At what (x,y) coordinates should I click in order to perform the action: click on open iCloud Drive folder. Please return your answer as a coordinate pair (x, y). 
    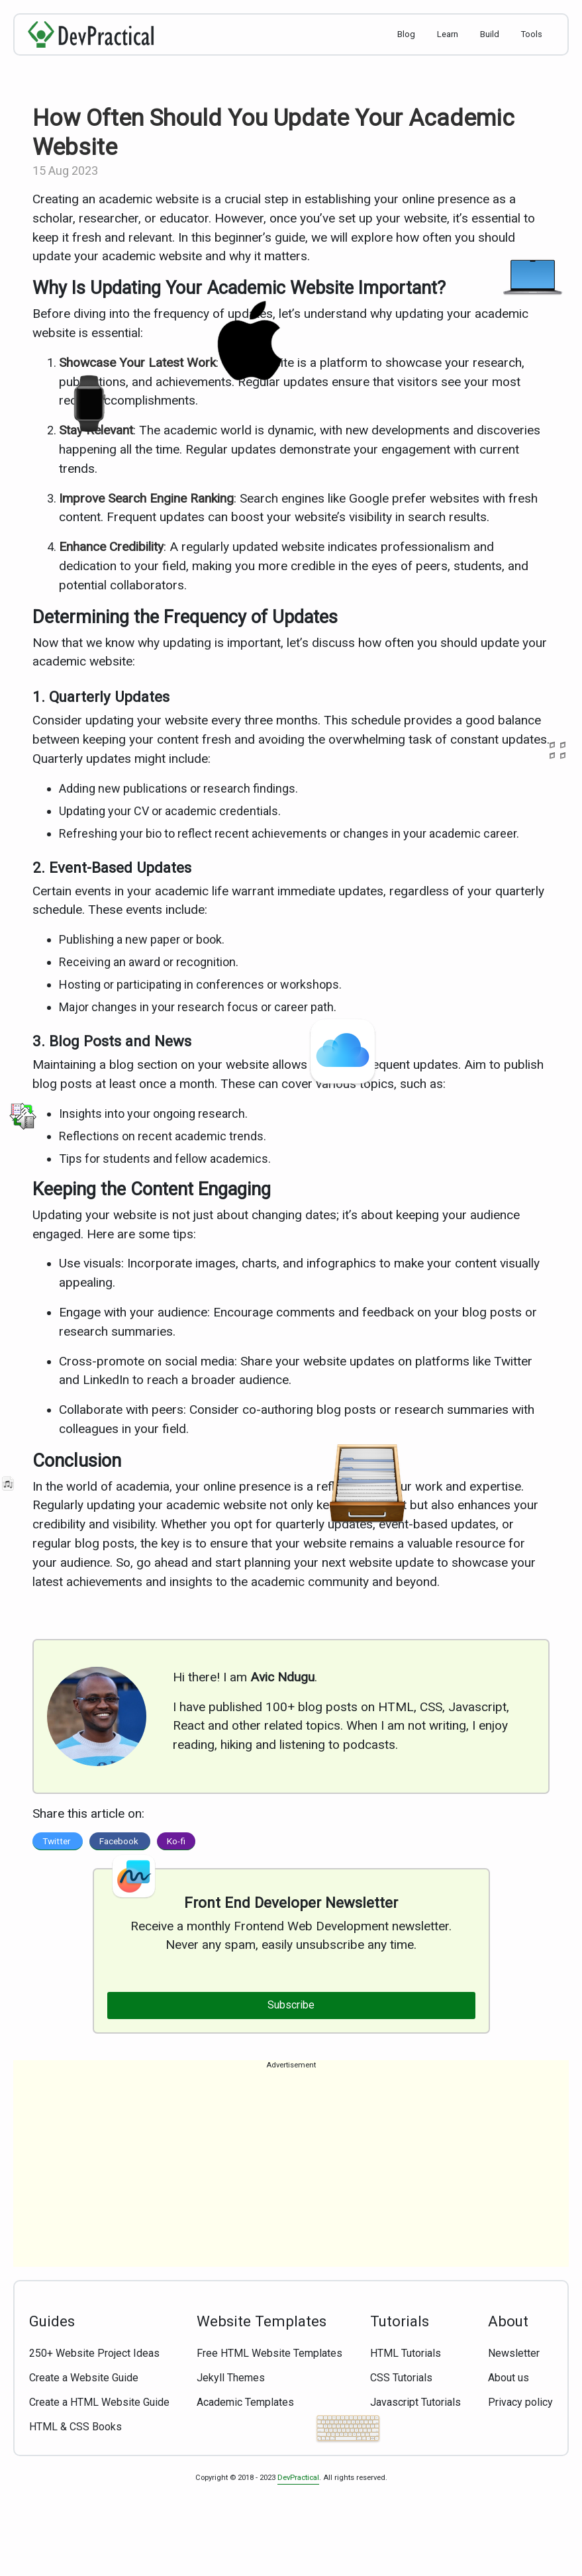
    Looking at the image, I should click on (342, 1051).